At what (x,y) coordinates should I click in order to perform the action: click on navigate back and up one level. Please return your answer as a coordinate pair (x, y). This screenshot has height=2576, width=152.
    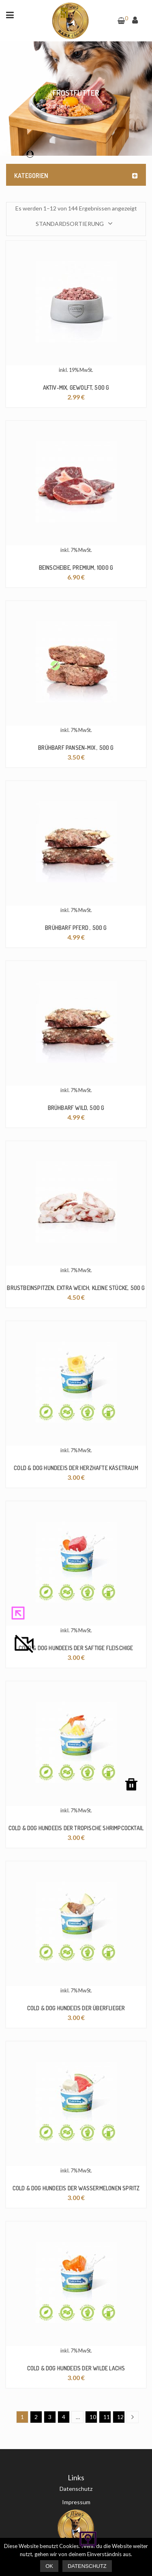
    Looking at the image, I should click on (18, 1613).